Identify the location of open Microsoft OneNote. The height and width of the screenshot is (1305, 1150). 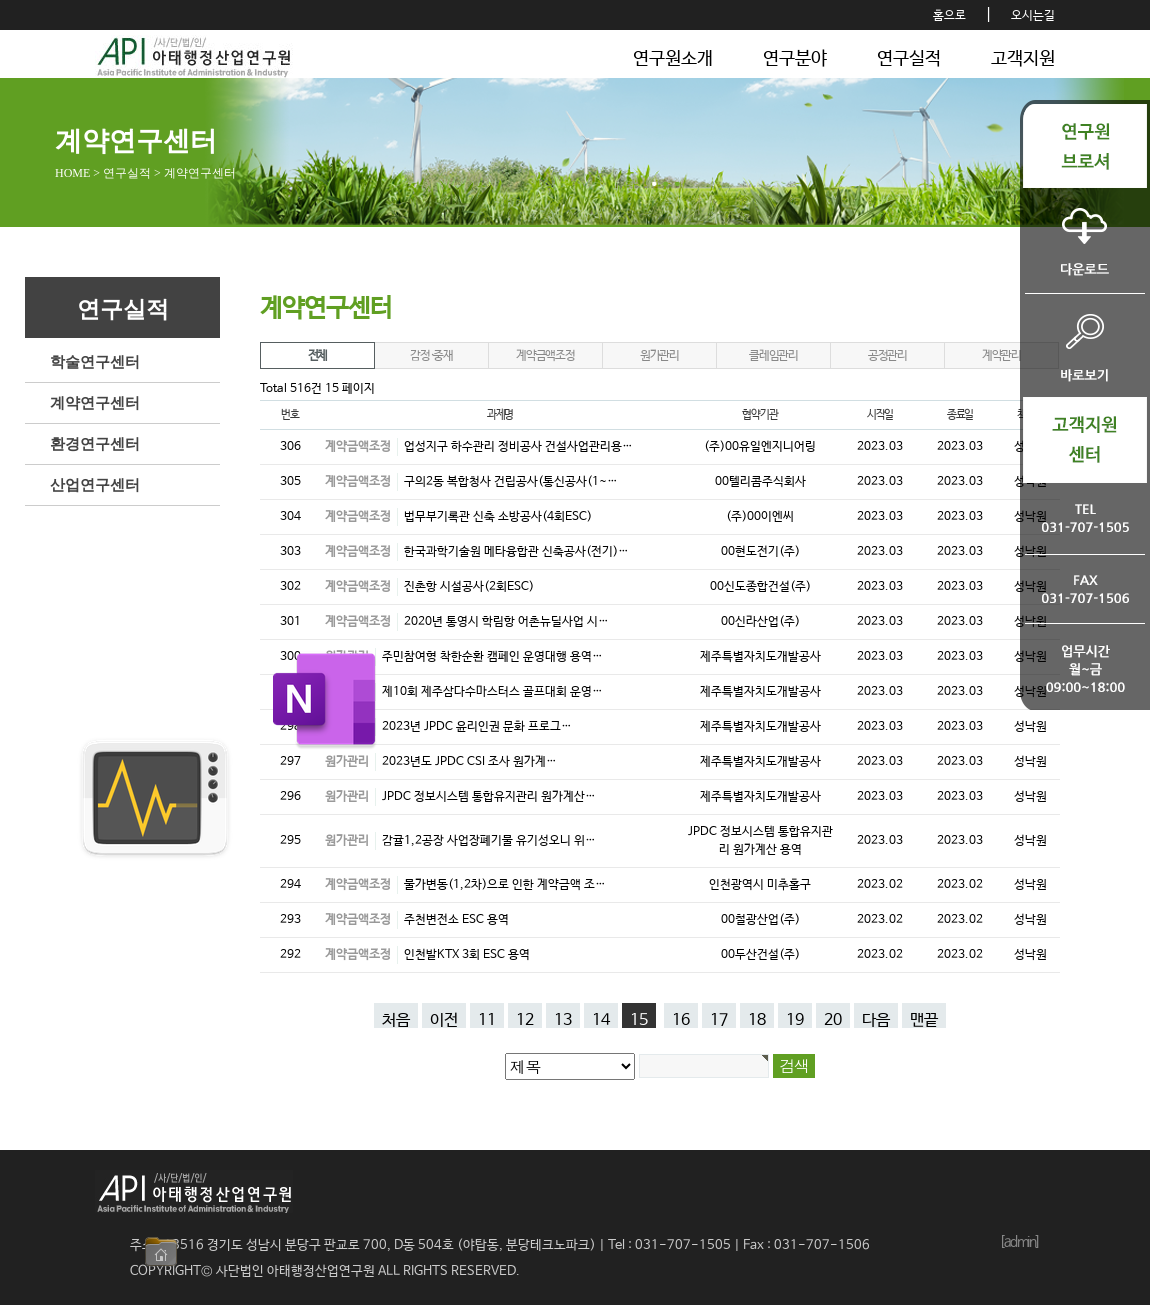
(325, 699).